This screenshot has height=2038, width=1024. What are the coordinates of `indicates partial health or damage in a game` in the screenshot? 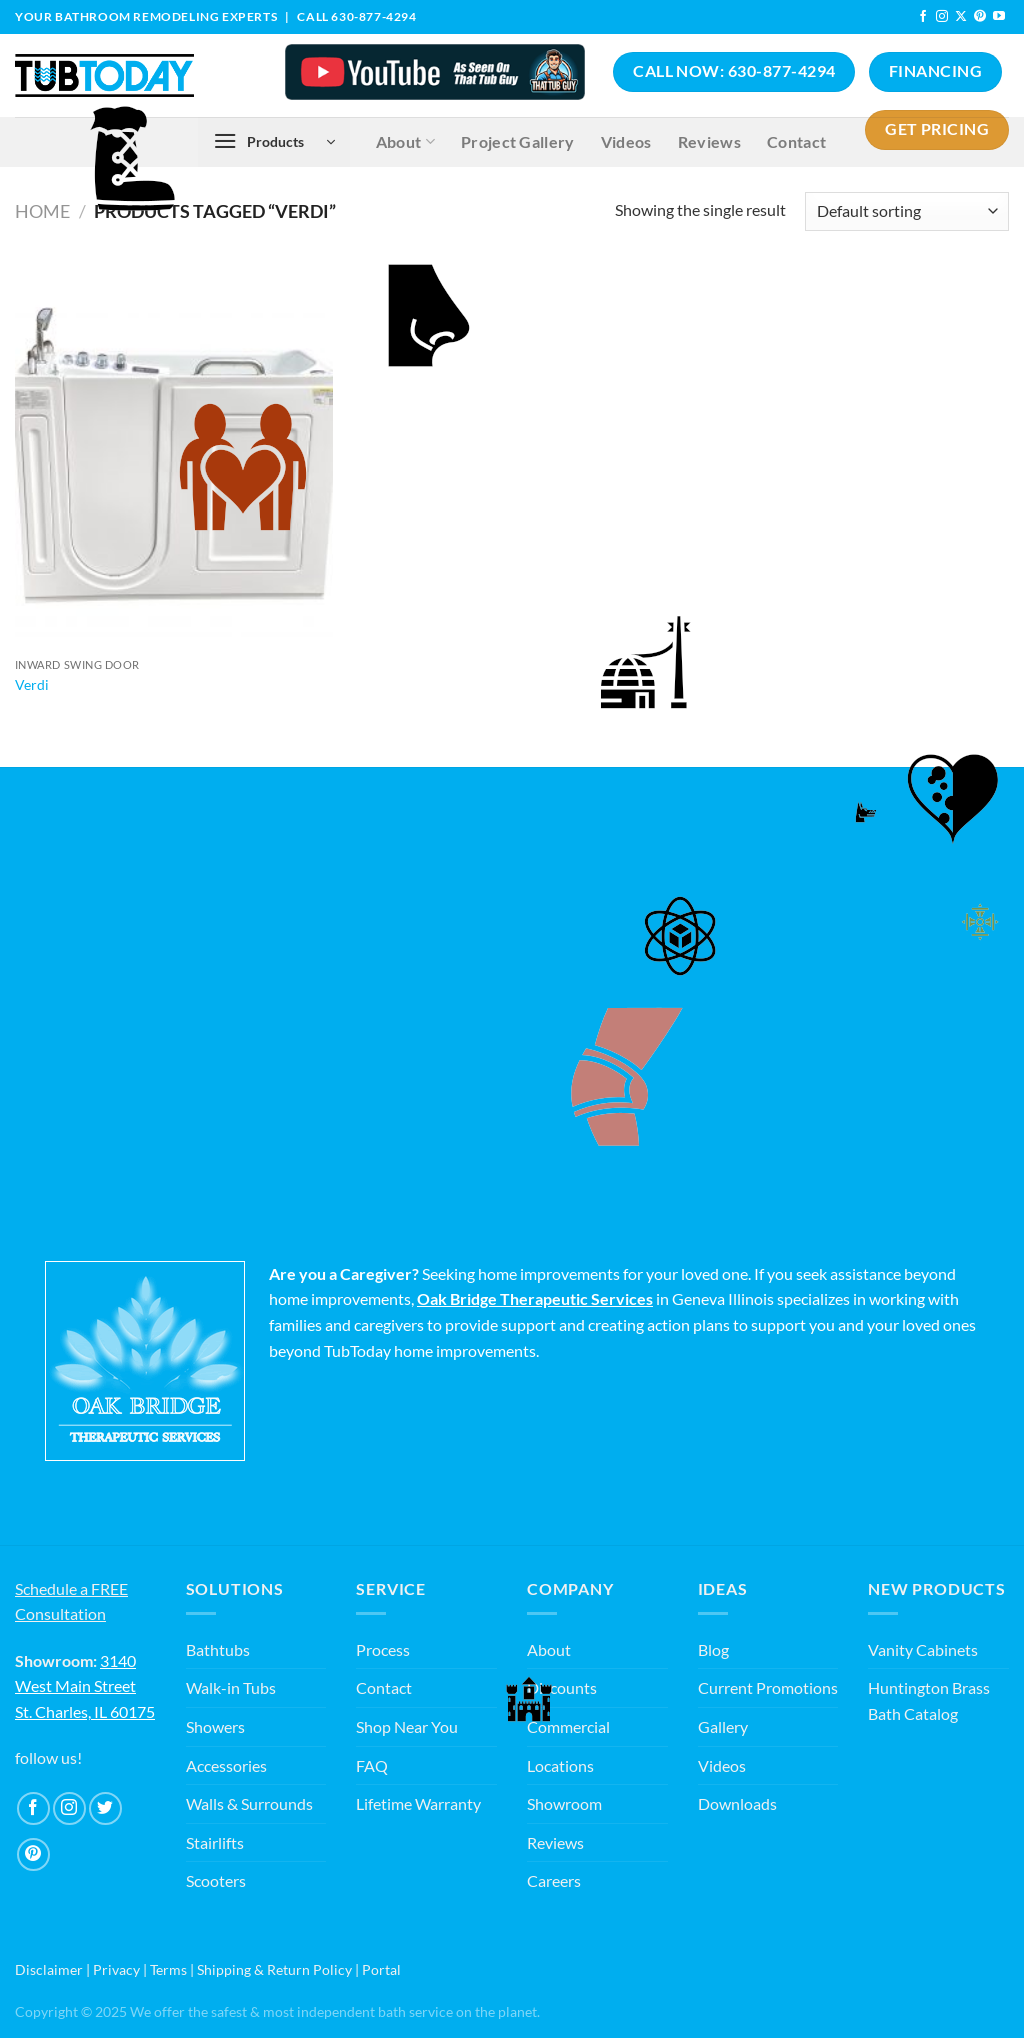 It's located at (953, 799).